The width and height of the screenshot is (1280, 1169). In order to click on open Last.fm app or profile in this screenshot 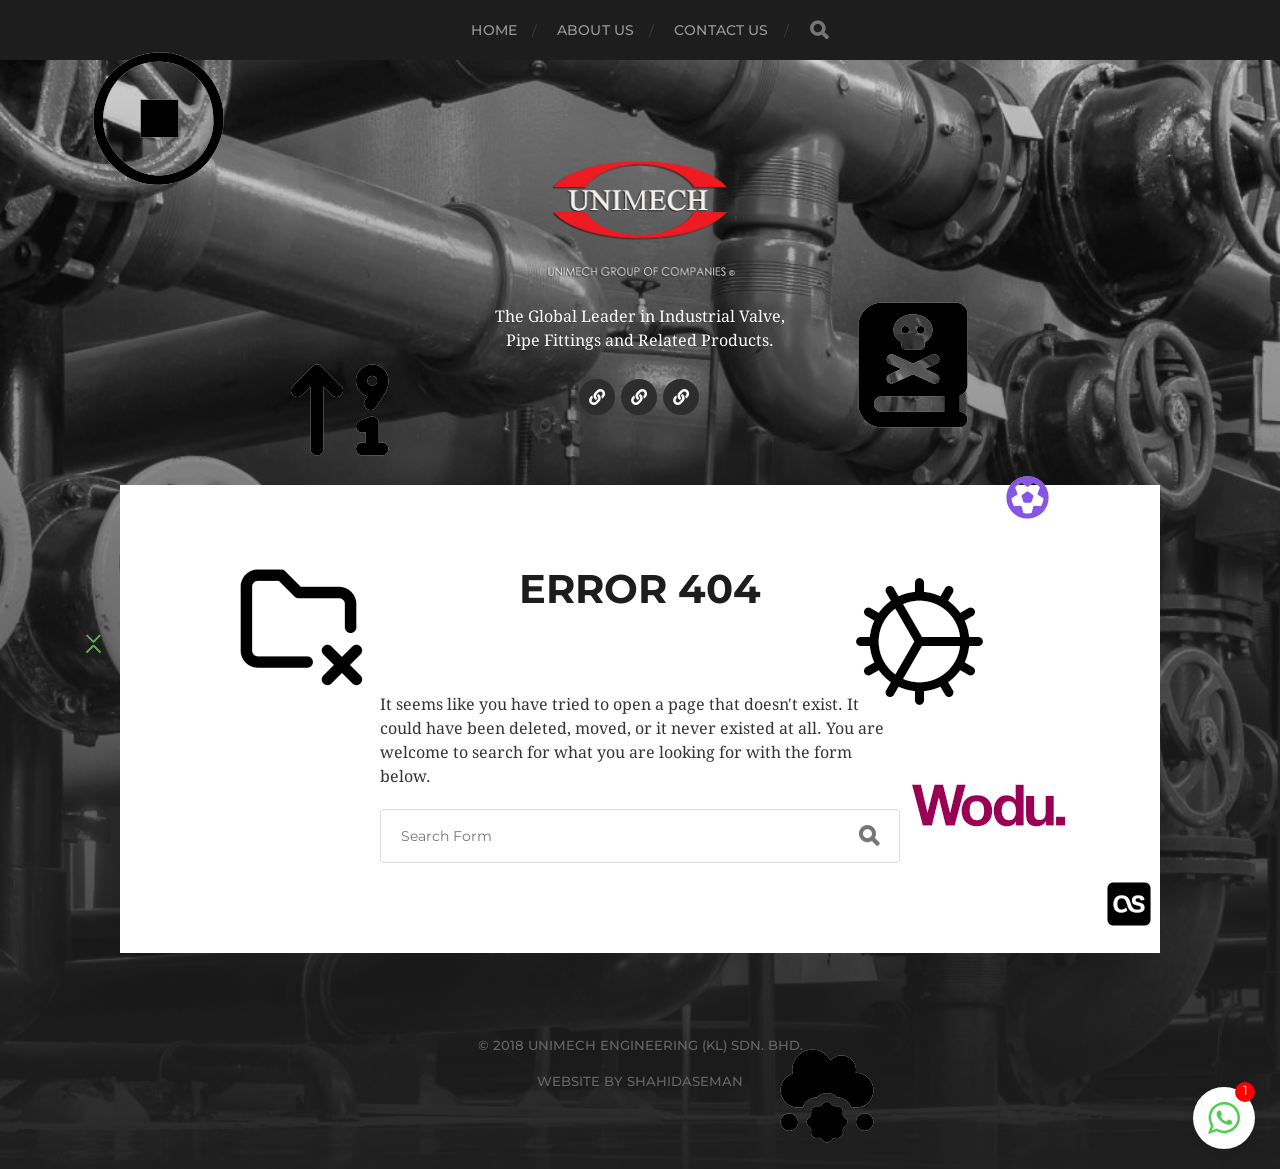, I will do `click(1129, 904)`.